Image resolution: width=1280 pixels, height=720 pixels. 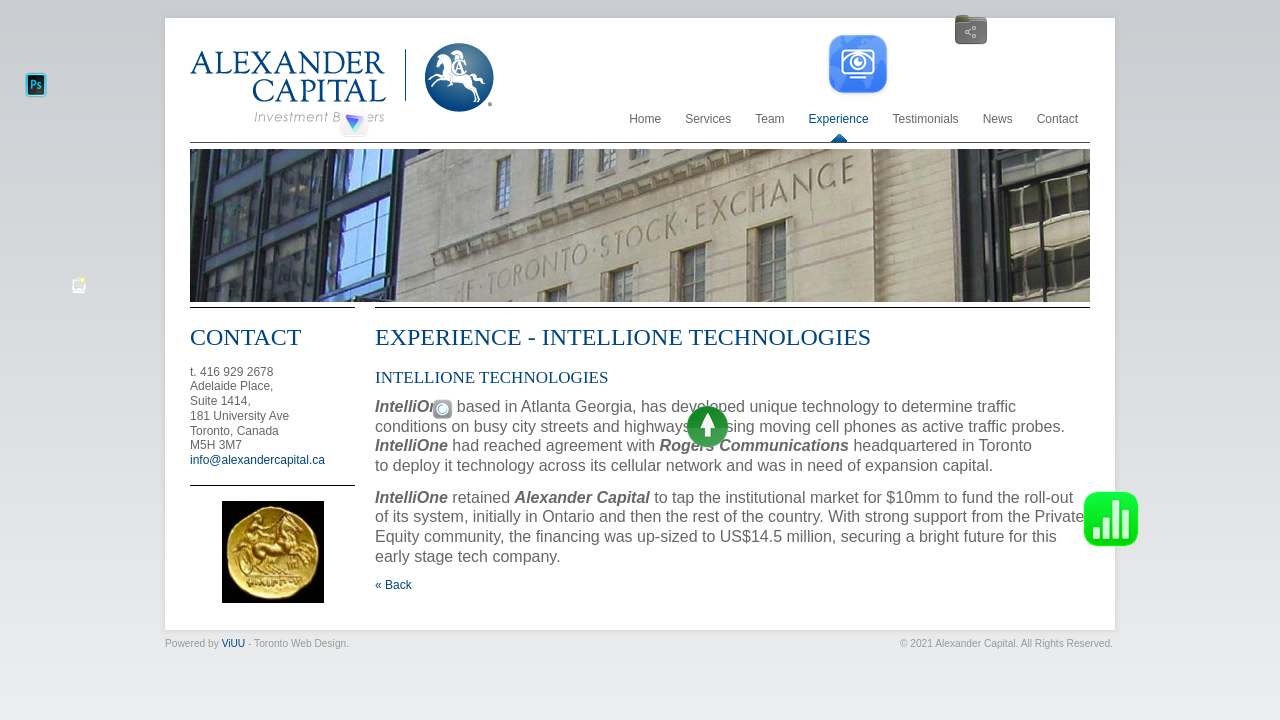 I want to click on access remote desktop or screen sharing settings, so click(x=858, y=65).